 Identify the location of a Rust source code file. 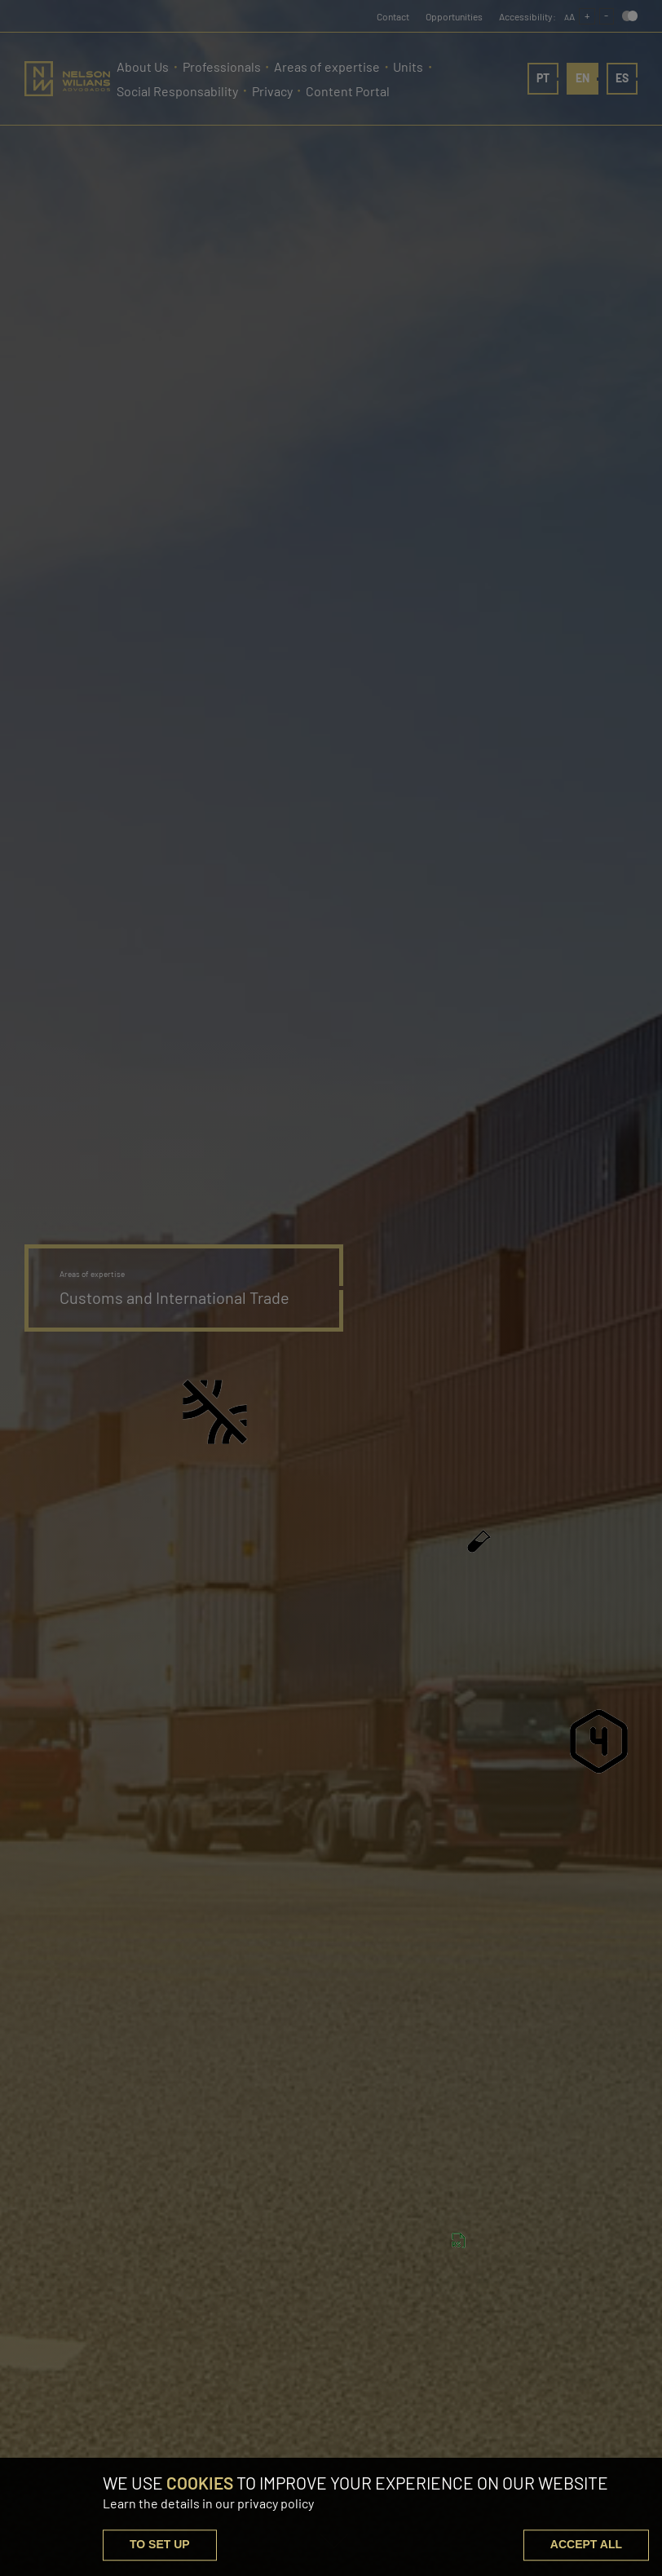
(458, 2240).